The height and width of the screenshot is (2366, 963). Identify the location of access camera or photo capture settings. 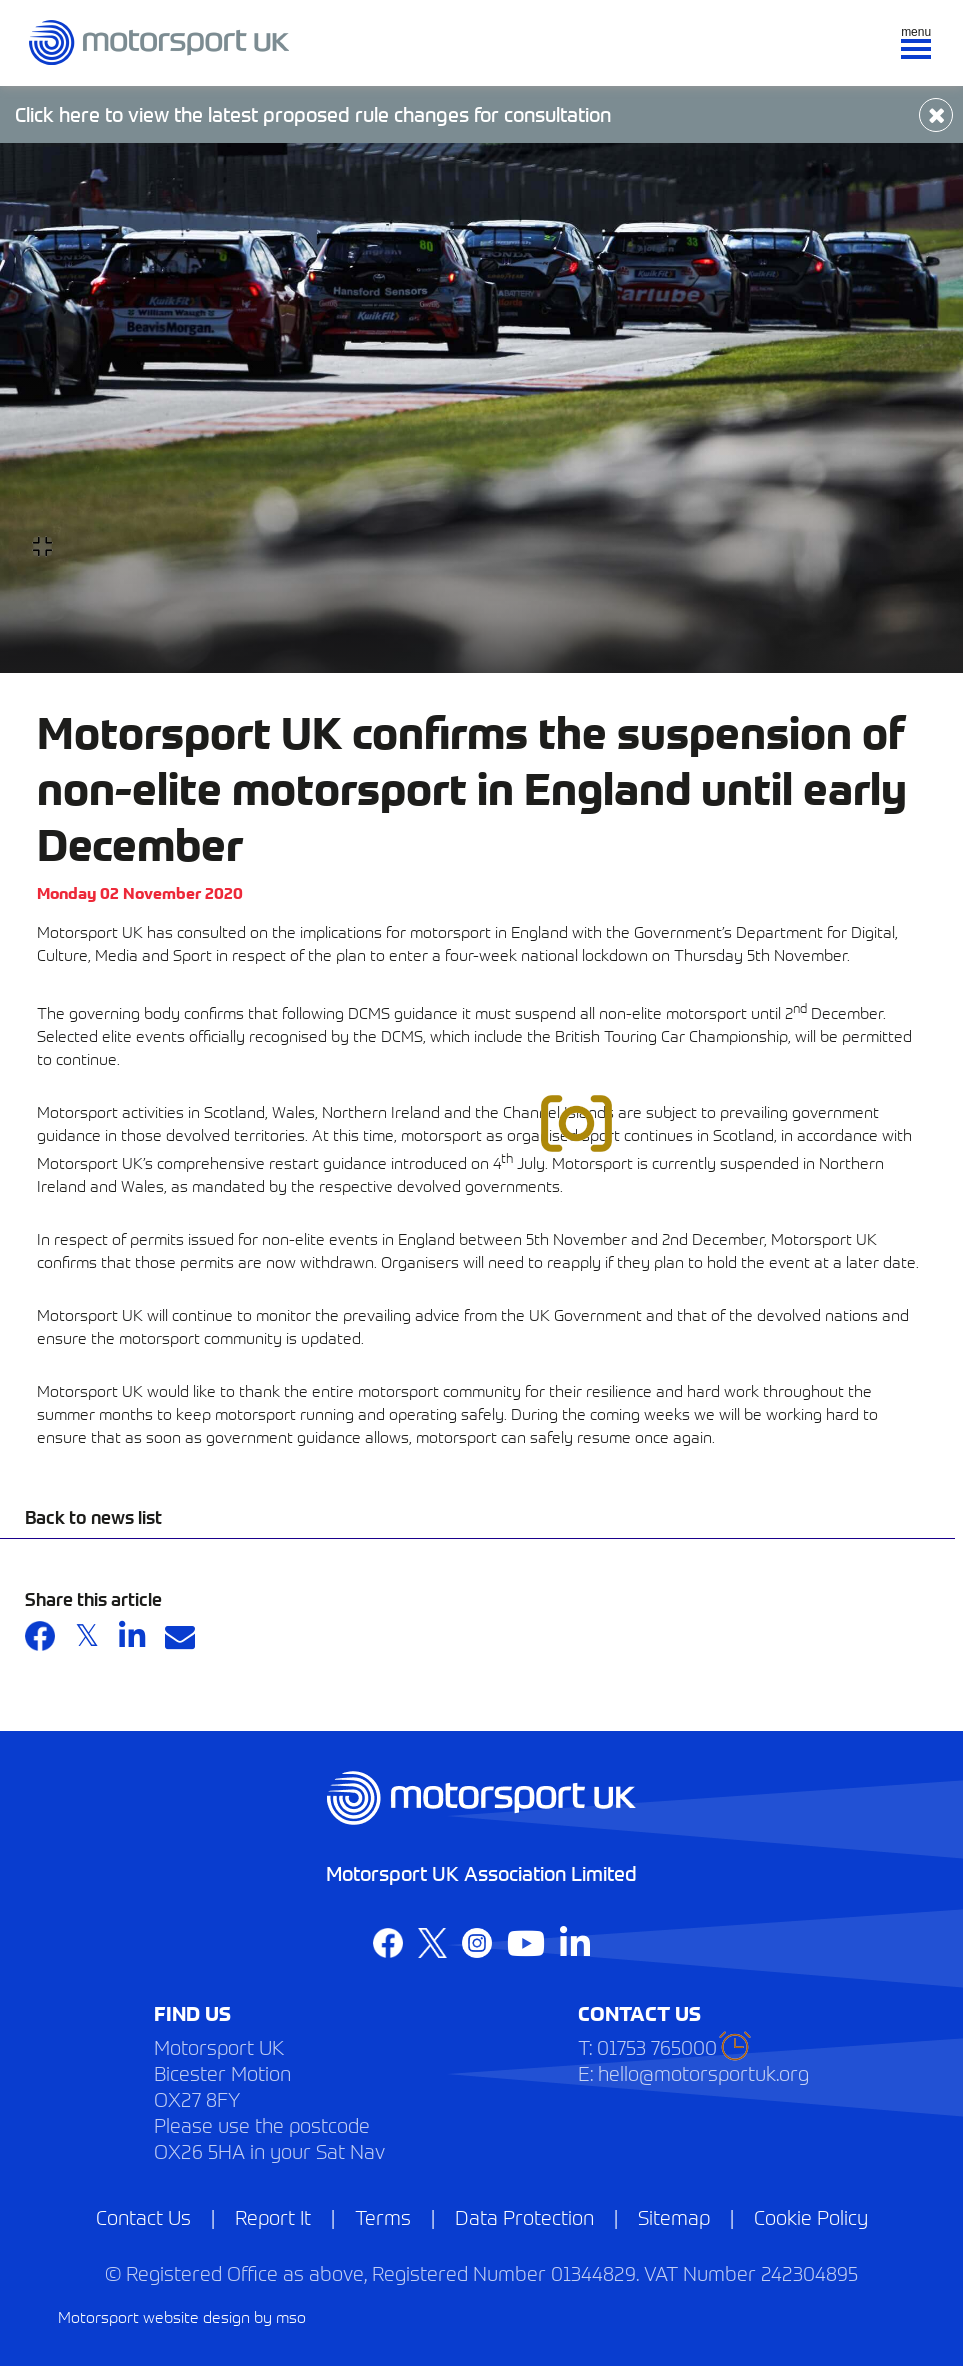
(576, 1123).